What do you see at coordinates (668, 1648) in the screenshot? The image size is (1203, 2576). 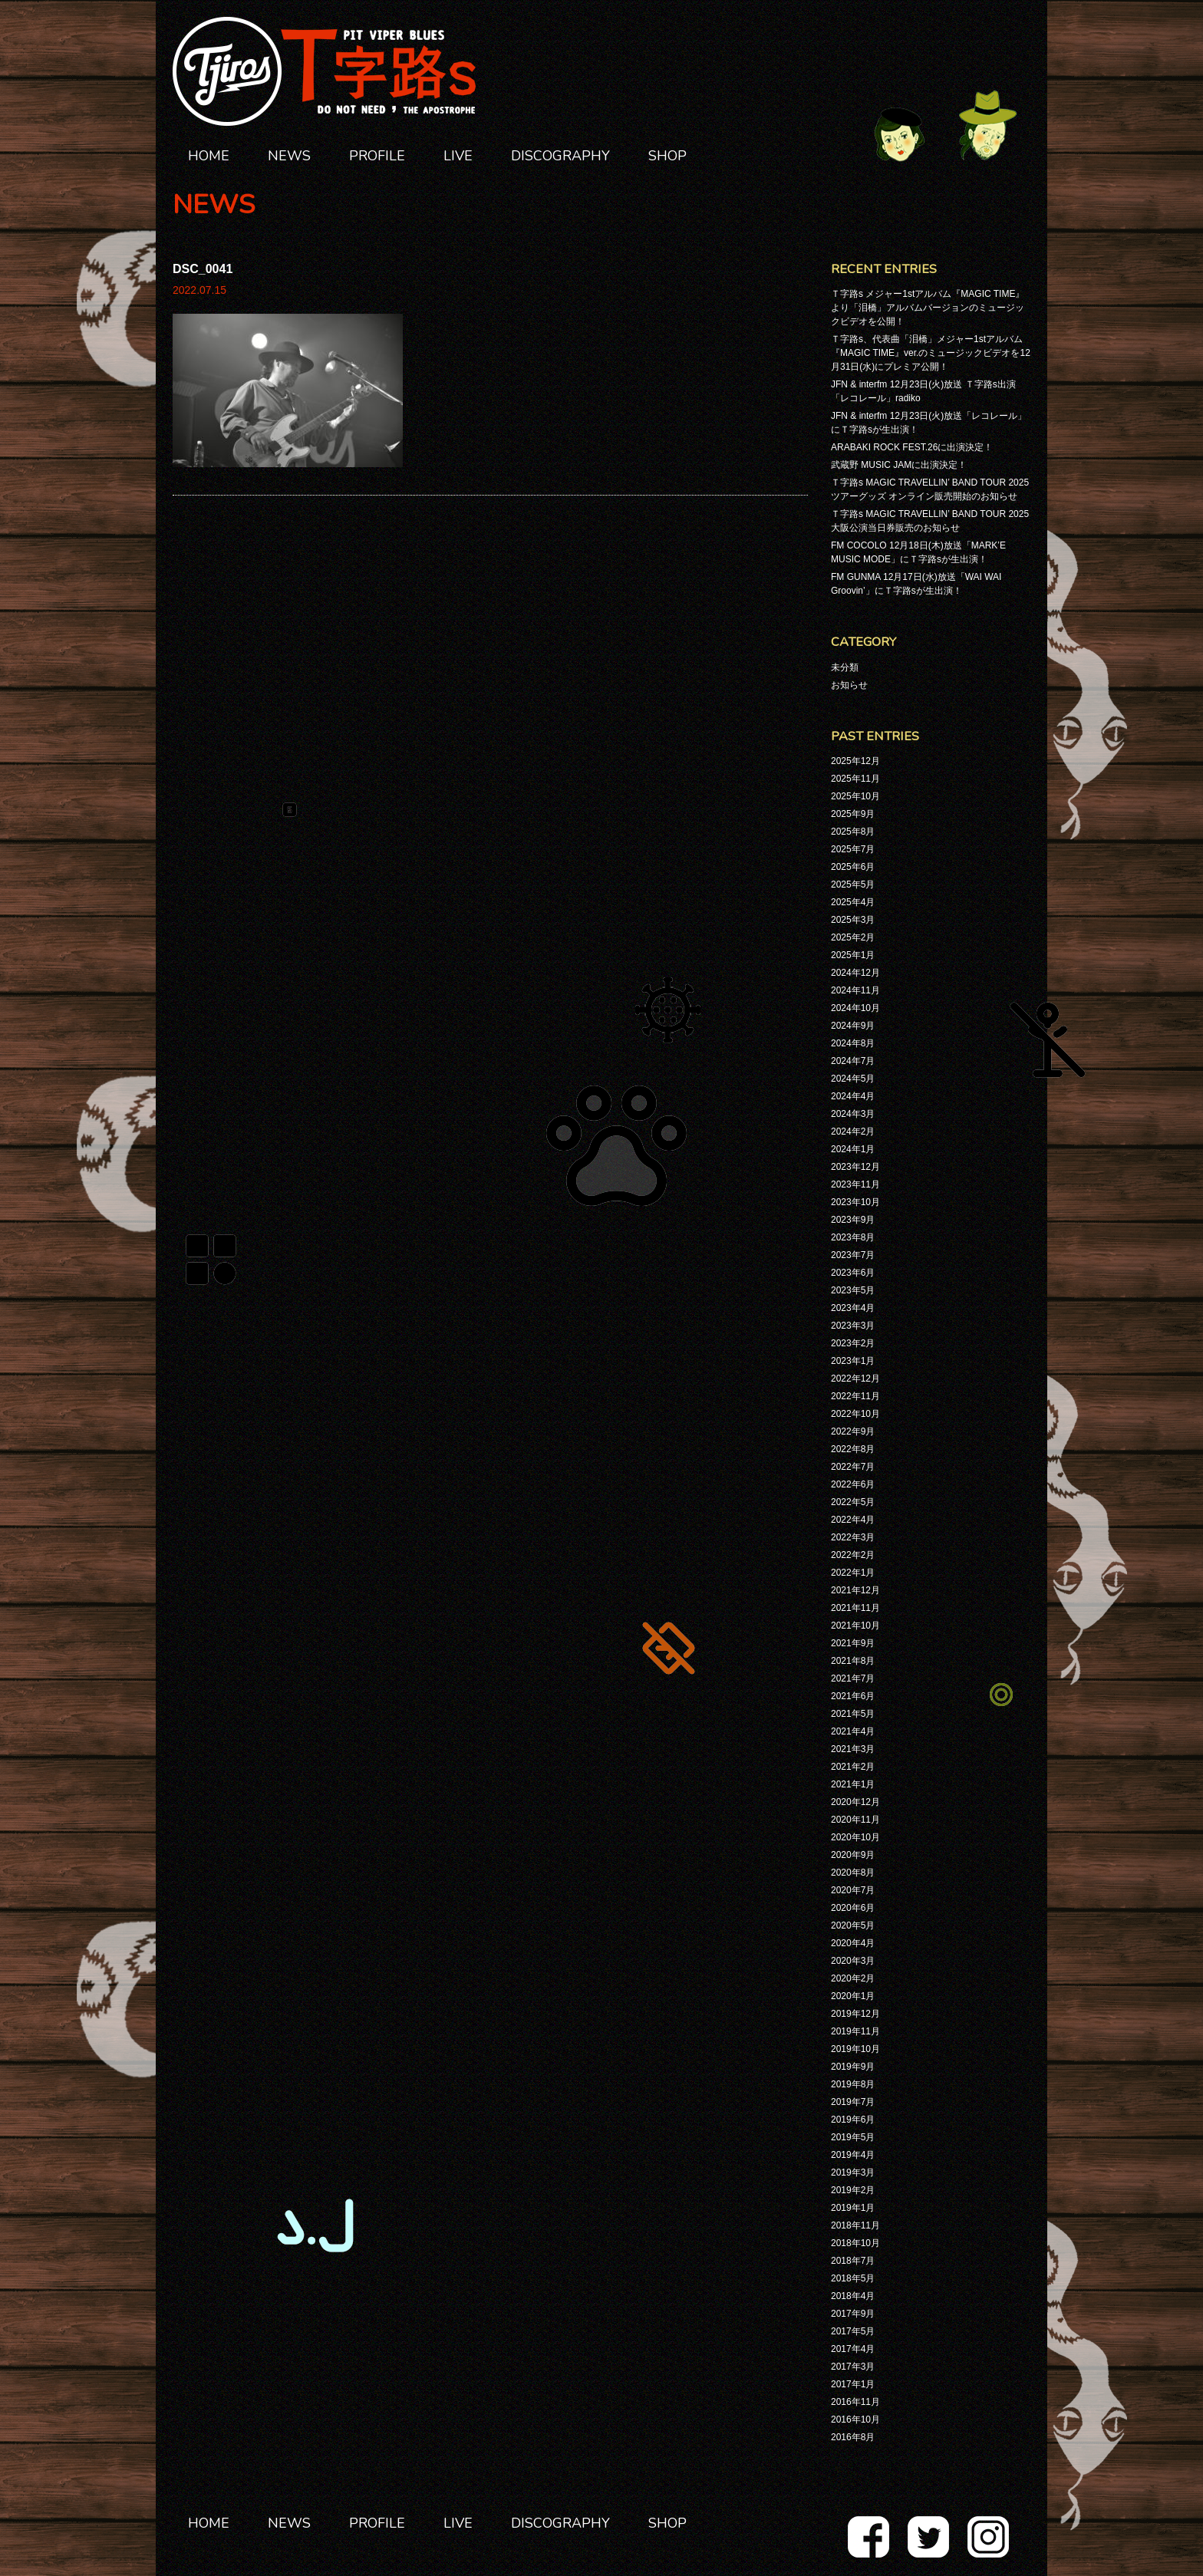 I see `navigation or directions unavailable` at bounding box center [668, 1648].